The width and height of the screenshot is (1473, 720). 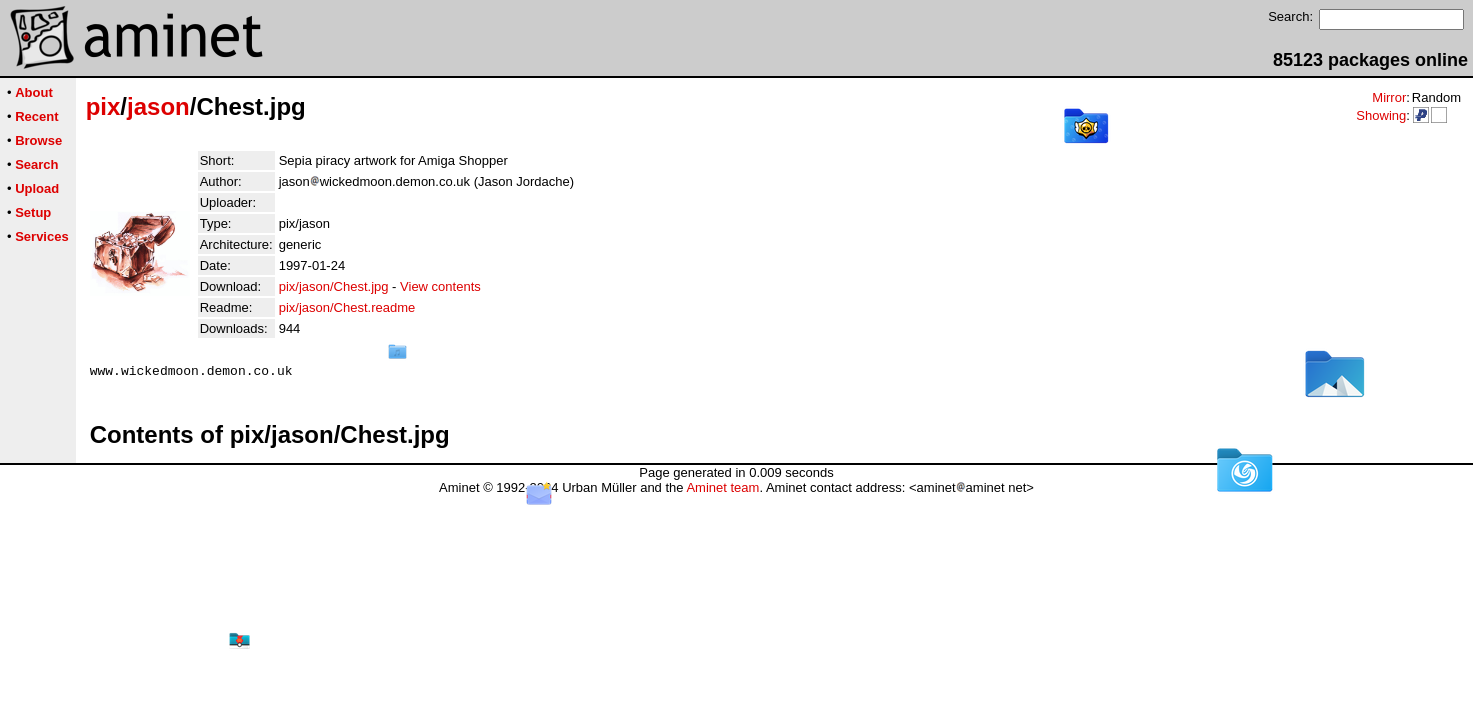 What do you see at coordinates (1244, 471) in the screenshot?
I see `open deepin OS system folder` at bounding box center [1244, 471].